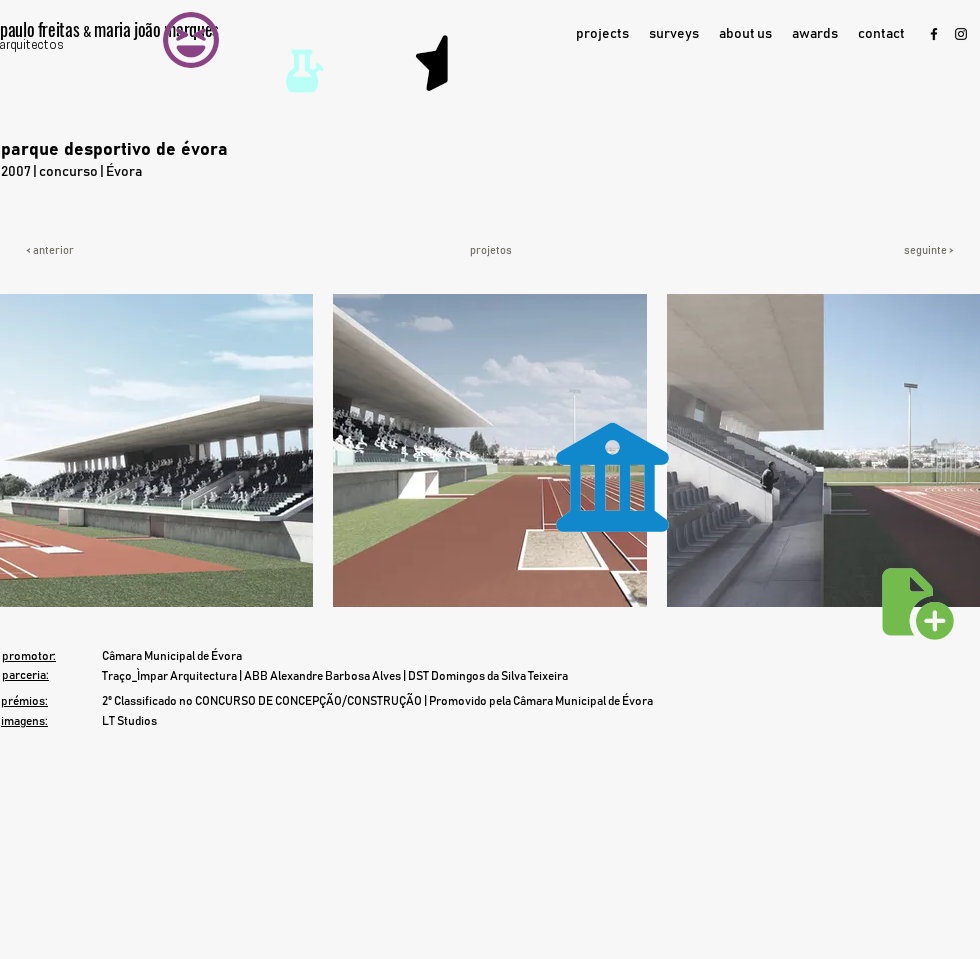 Image resolution: width=980 pixels, height=959 pixels. What do you see at coordinates (302, 71) in the screenshot?
I see `access cannabis or smoking-related content` at bounding box center [302, 71].